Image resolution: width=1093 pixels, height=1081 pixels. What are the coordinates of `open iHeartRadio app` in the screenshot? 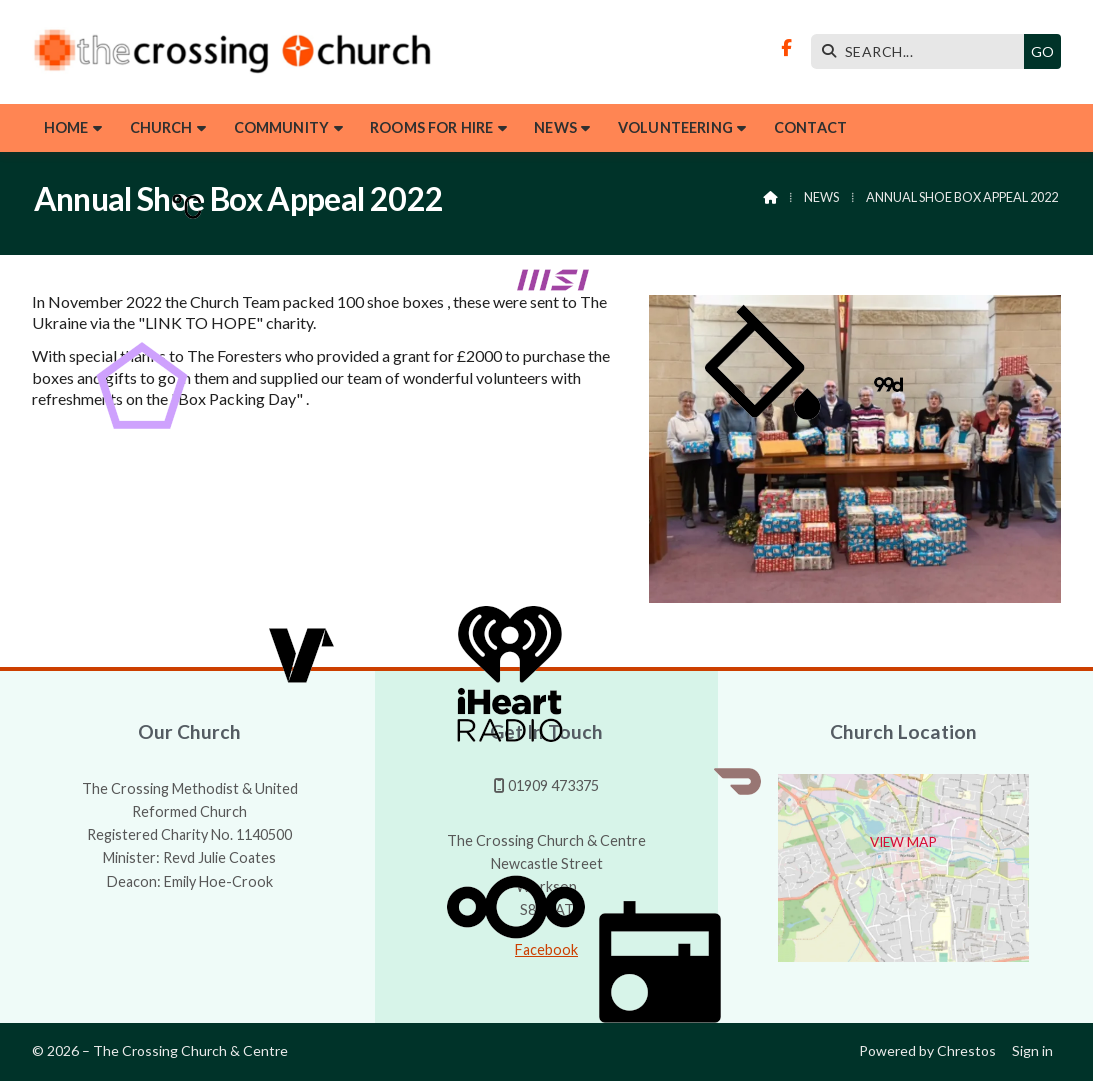 It's located at (510, 674).